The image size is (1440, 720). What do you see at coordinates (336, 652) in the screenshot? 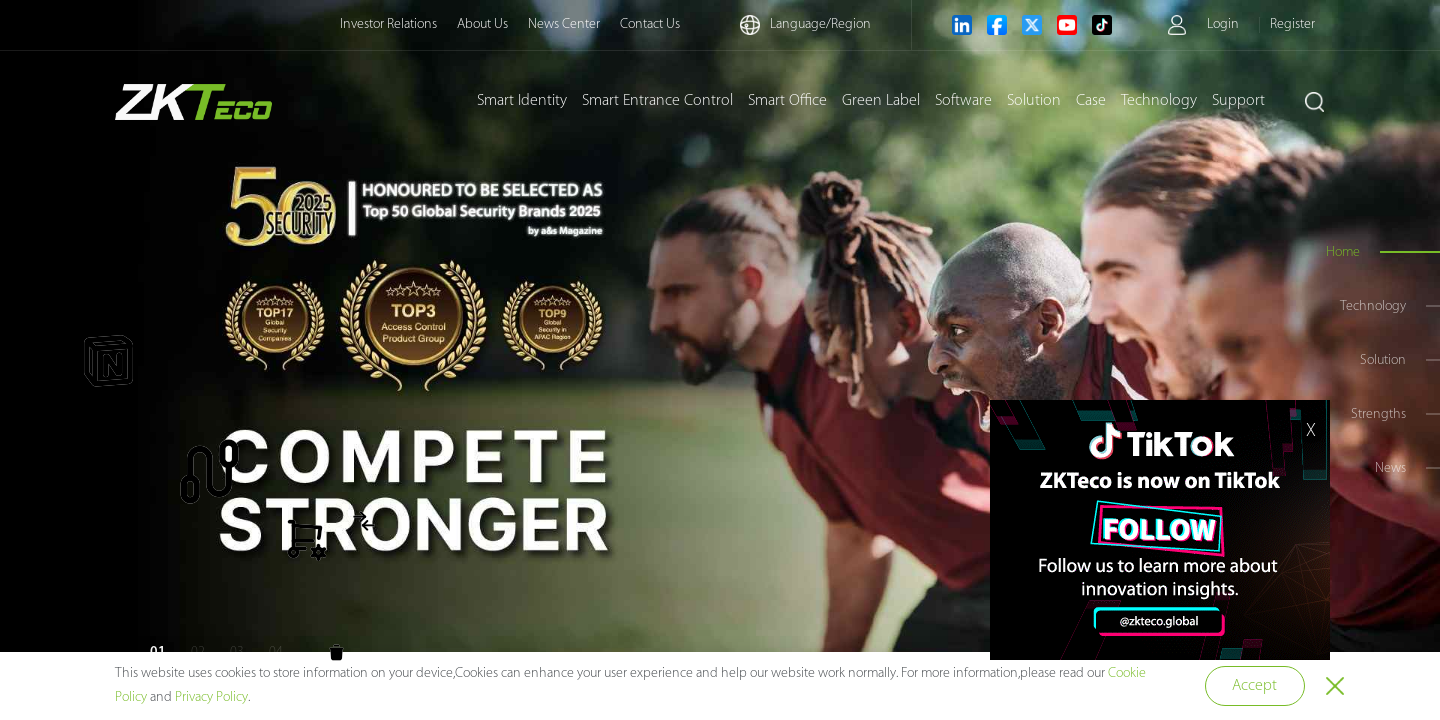
I see `delete selected item` at bounding box center [336, 652].